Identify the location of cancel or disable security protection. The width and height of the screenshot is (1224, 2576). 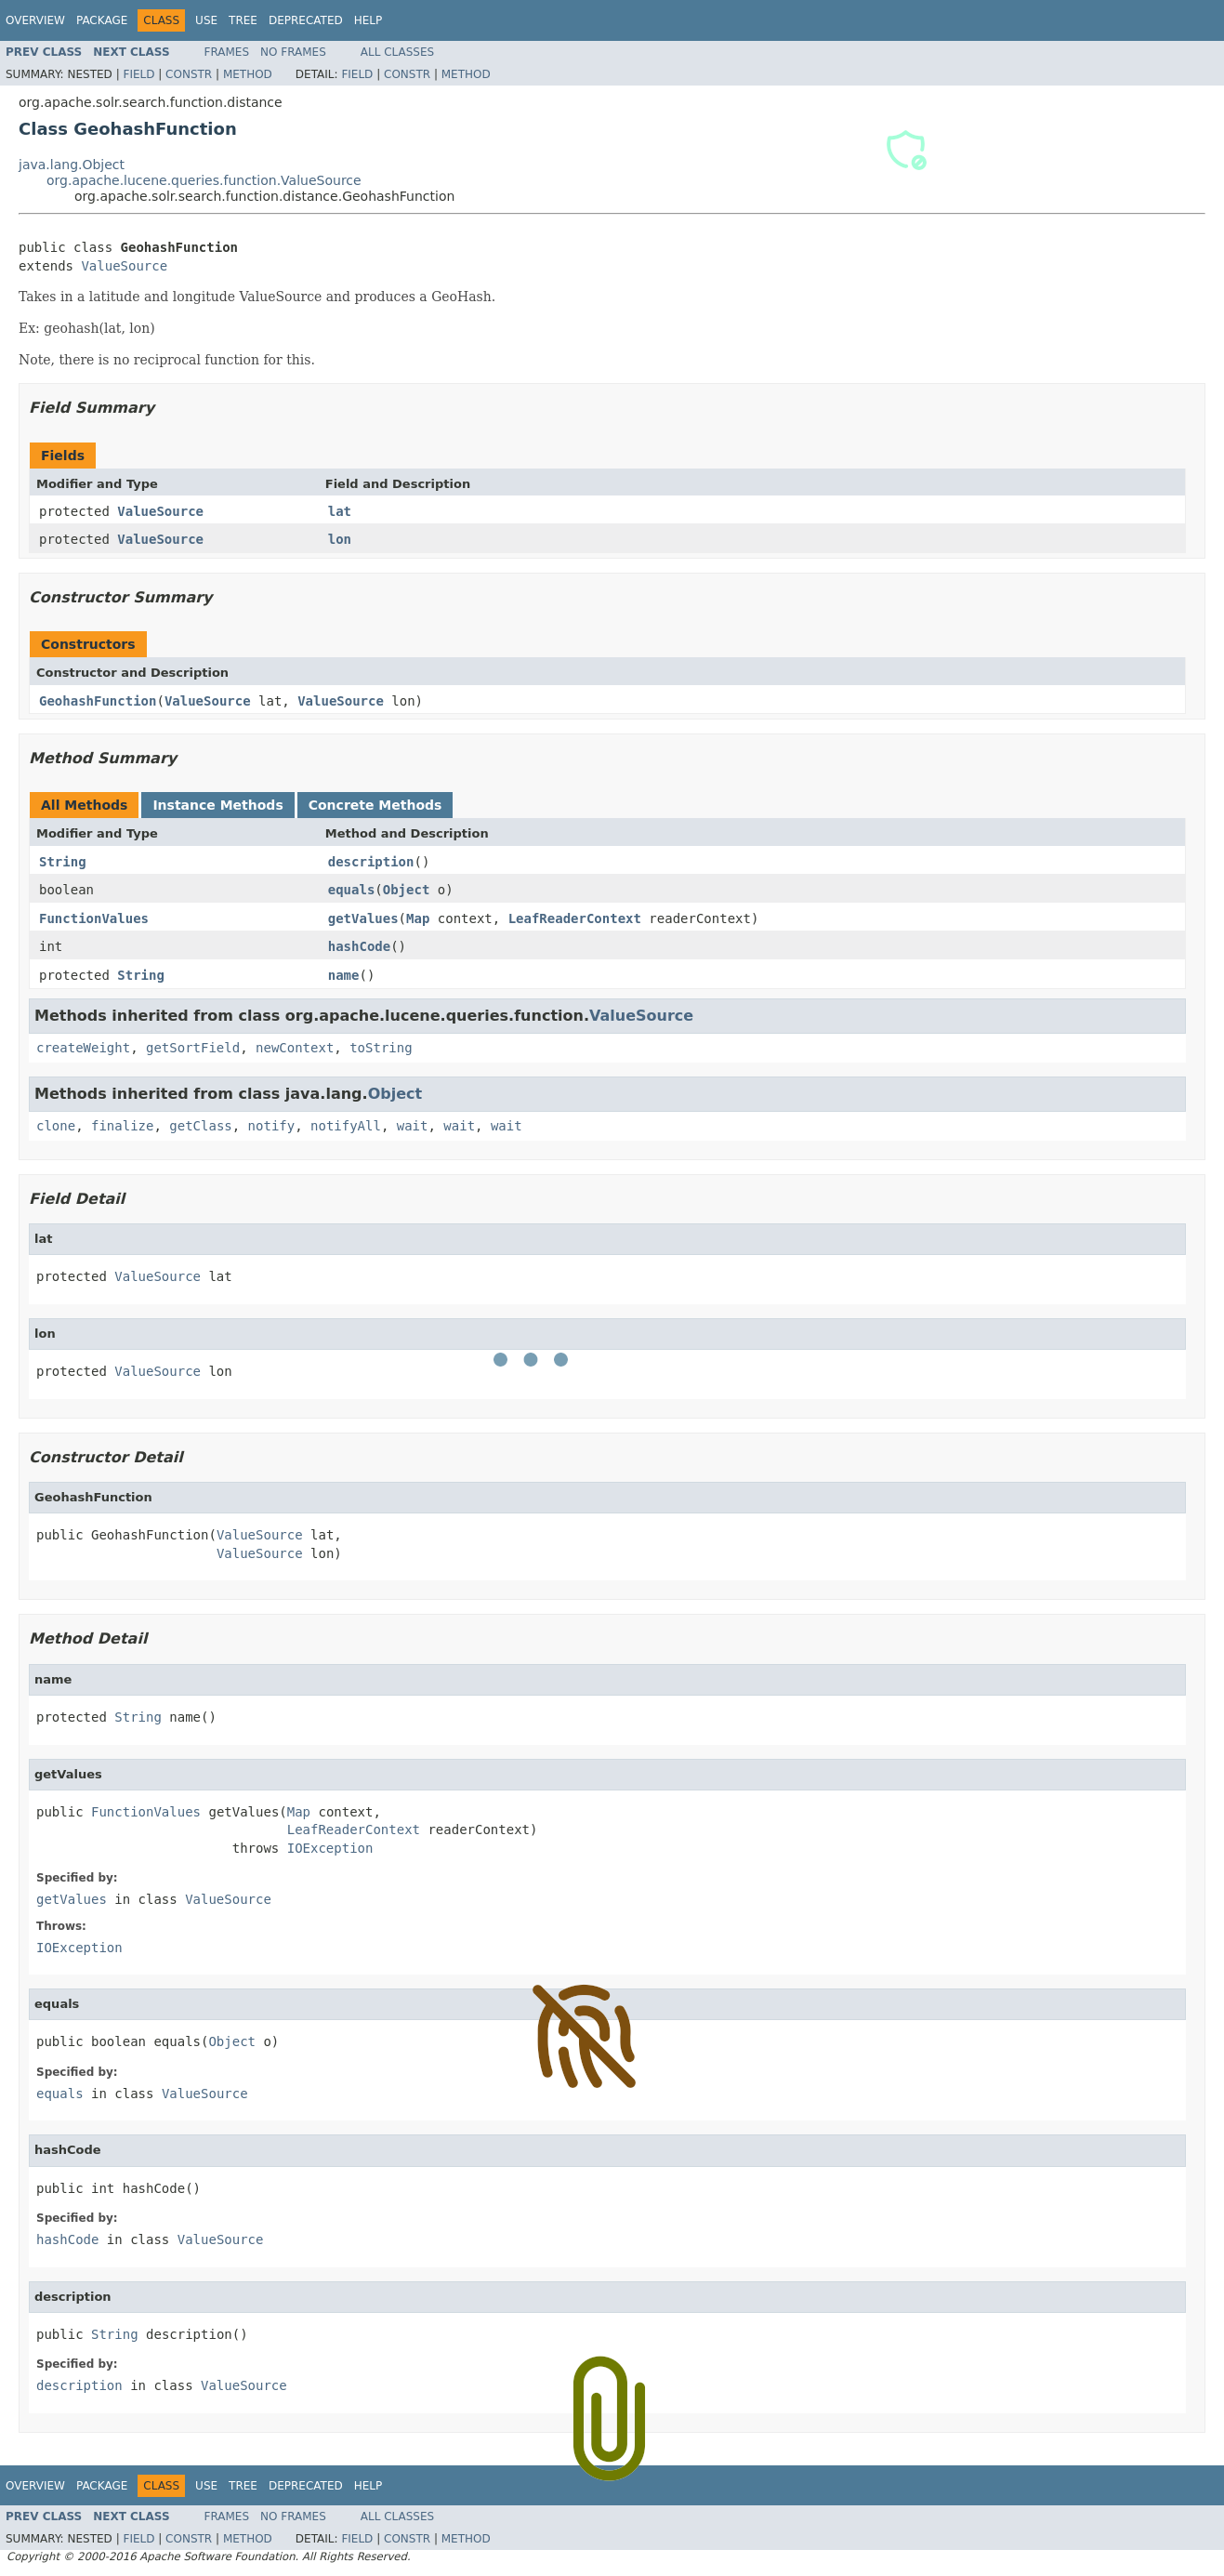
(905, 149).